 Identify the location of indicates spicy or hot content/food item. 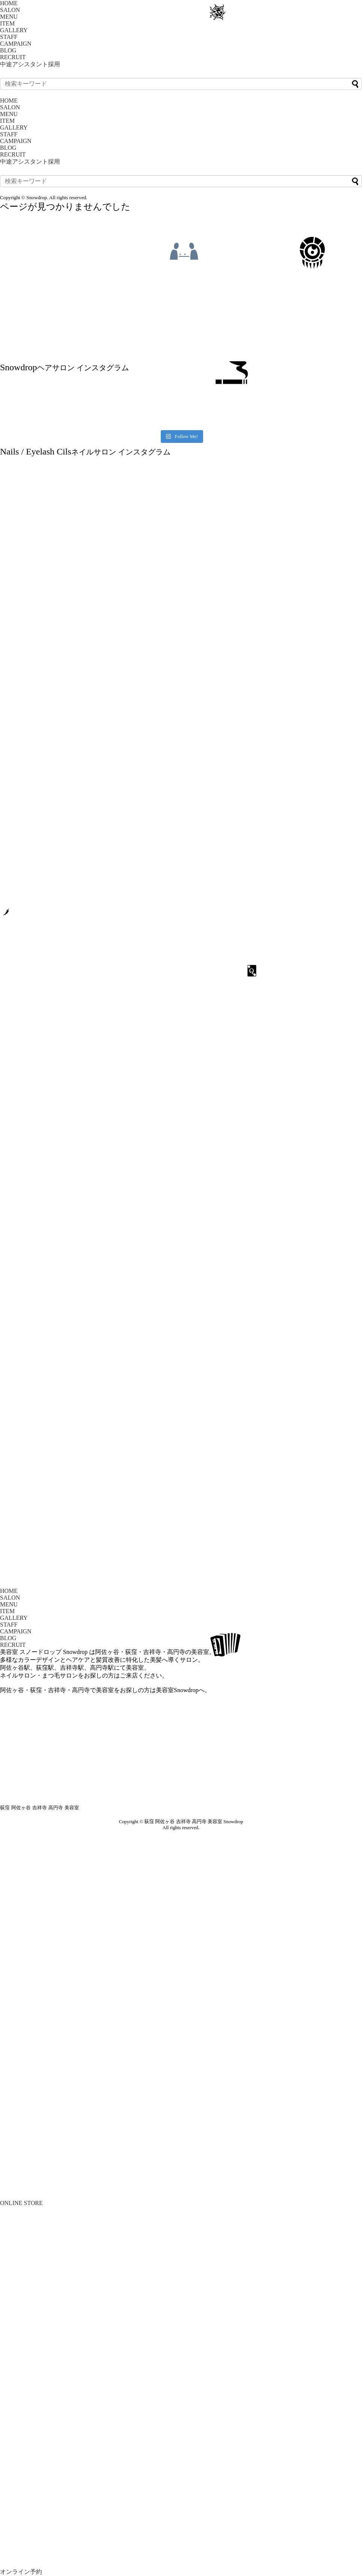
(6, 912).